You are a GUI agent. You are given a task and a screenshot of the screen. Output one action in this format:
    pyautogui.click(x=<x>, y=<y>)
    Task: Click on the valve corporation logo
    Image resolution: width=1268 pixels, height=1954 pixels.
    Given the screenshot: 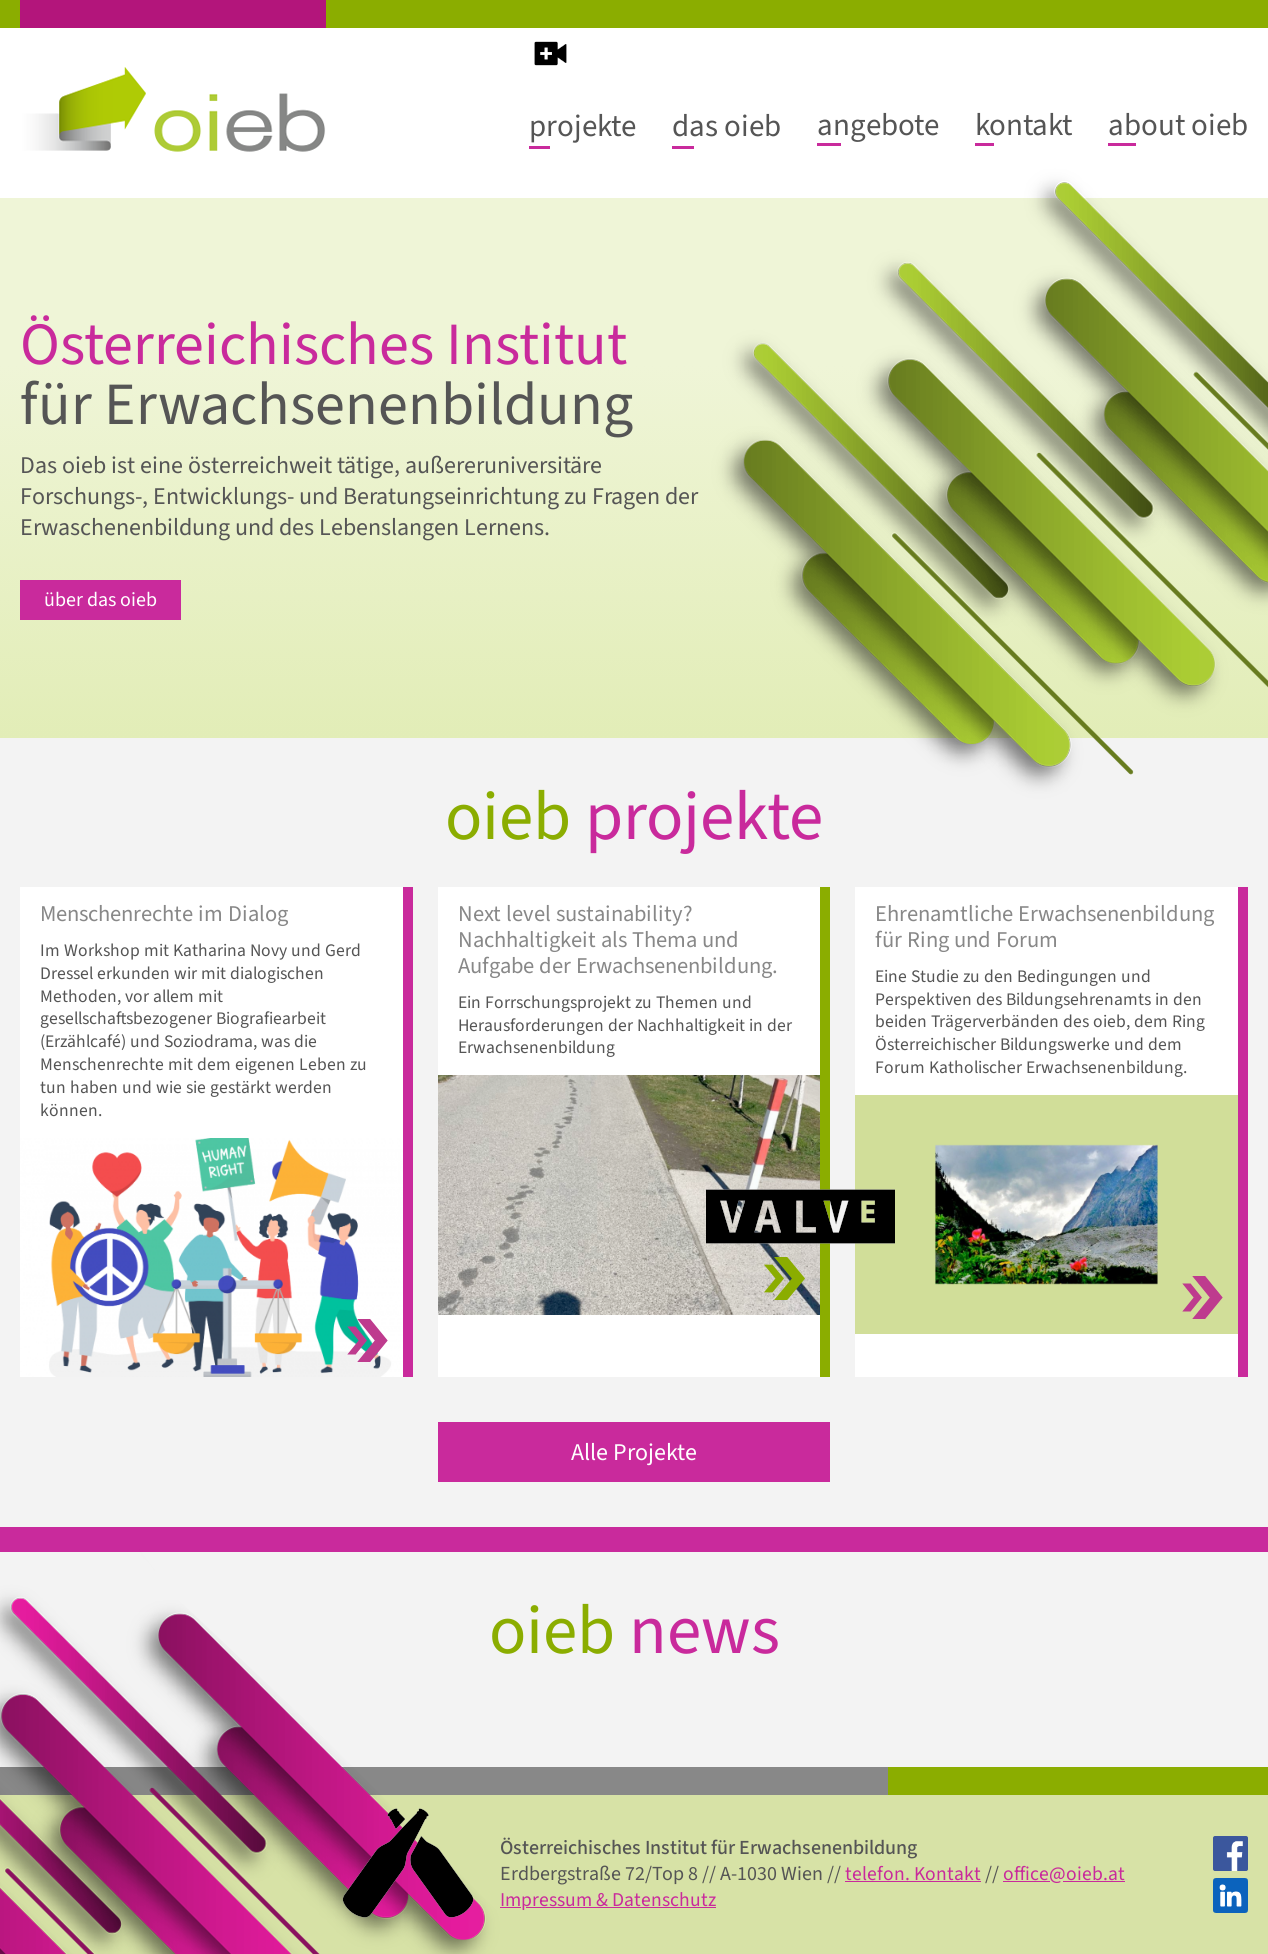 What is the action you would take?
    pyautogui.click(x=800, y=1216)
    